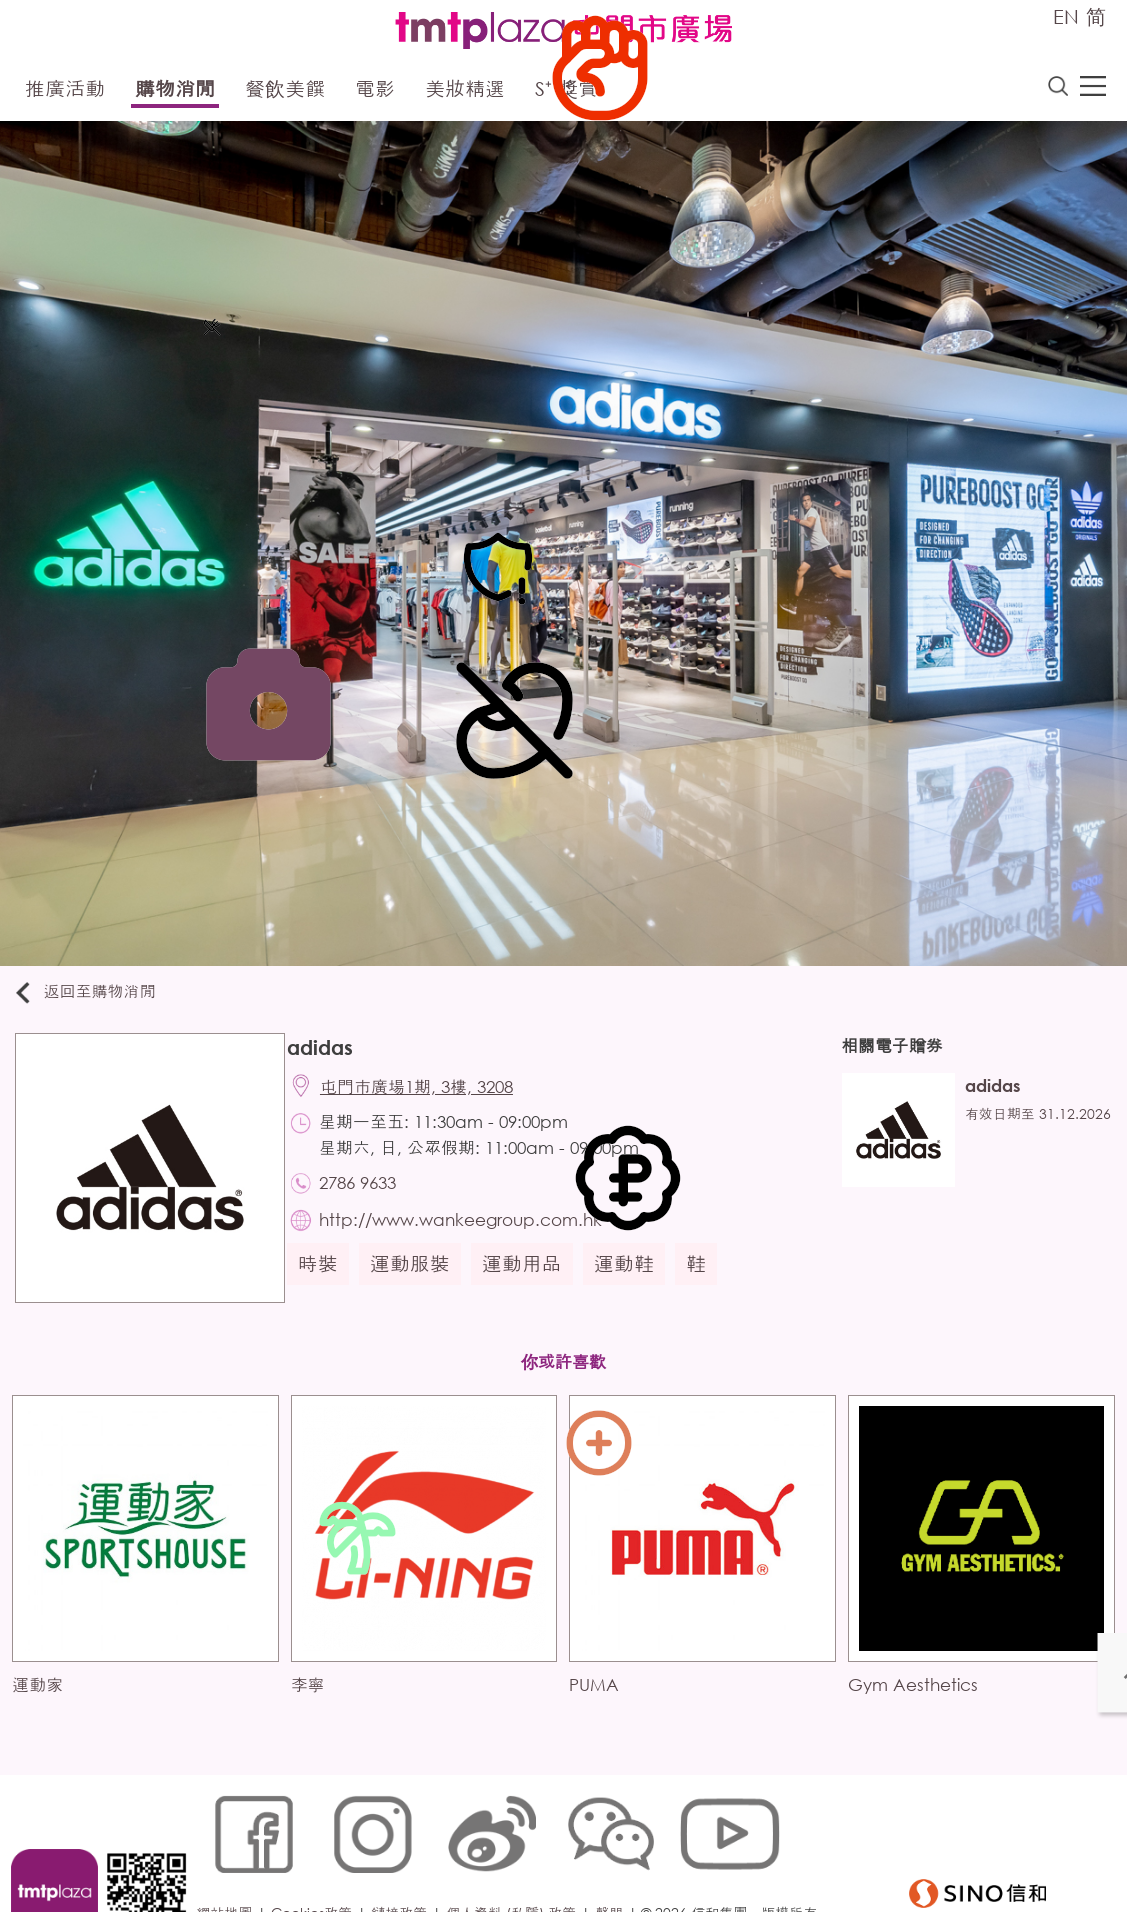 The width and height of the screenshot is (1127, 1912). I want to click on browse tropical or beach vacation destinations, so click(357, 1536).